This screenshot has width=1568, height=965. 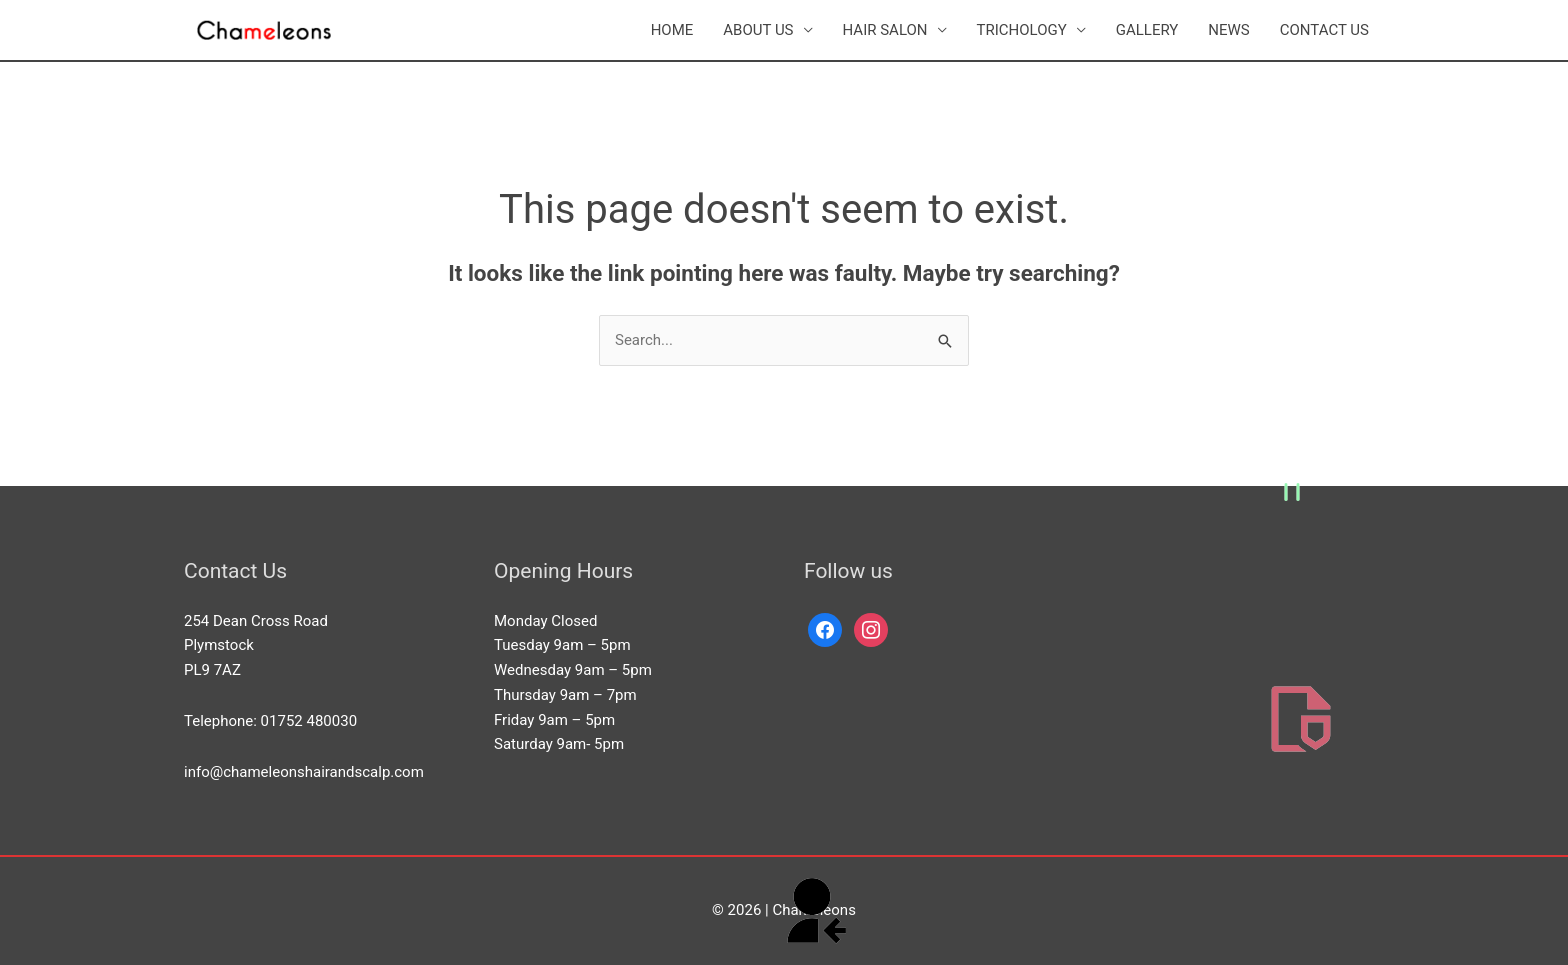 What do you see at coordinates (812, 912) in the screenshot?
I see `incoming user request or invitation` at bounding box center [812, 912].